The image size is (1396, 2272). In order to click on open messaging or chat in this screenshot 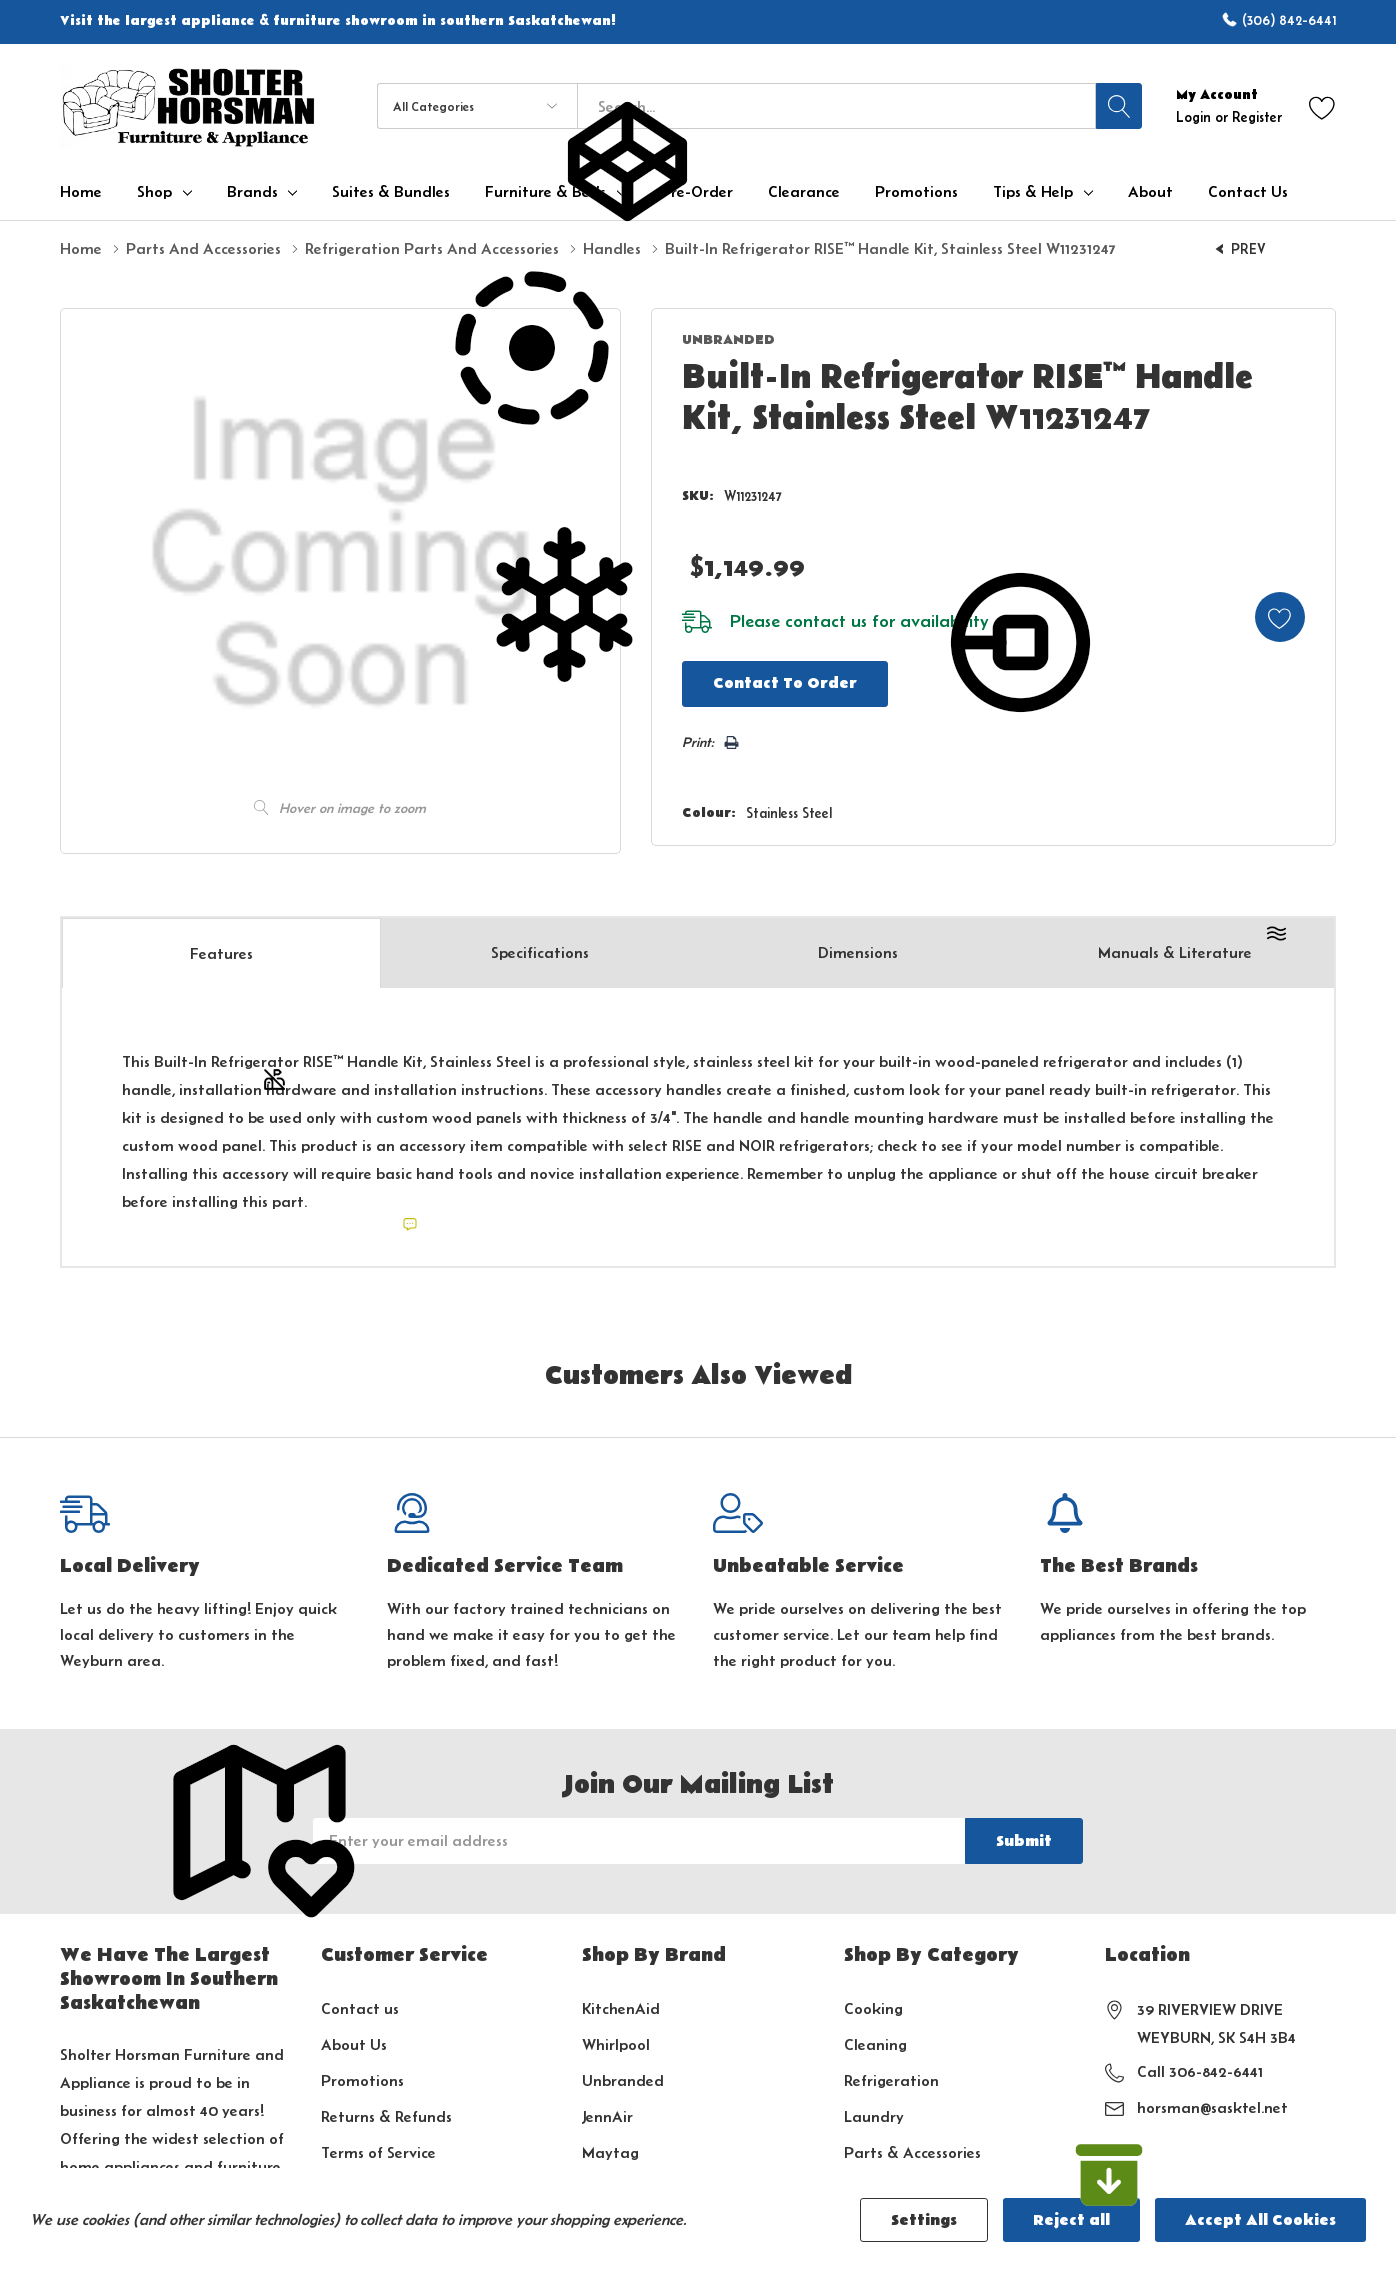, I will do `click(410, 1224)`.